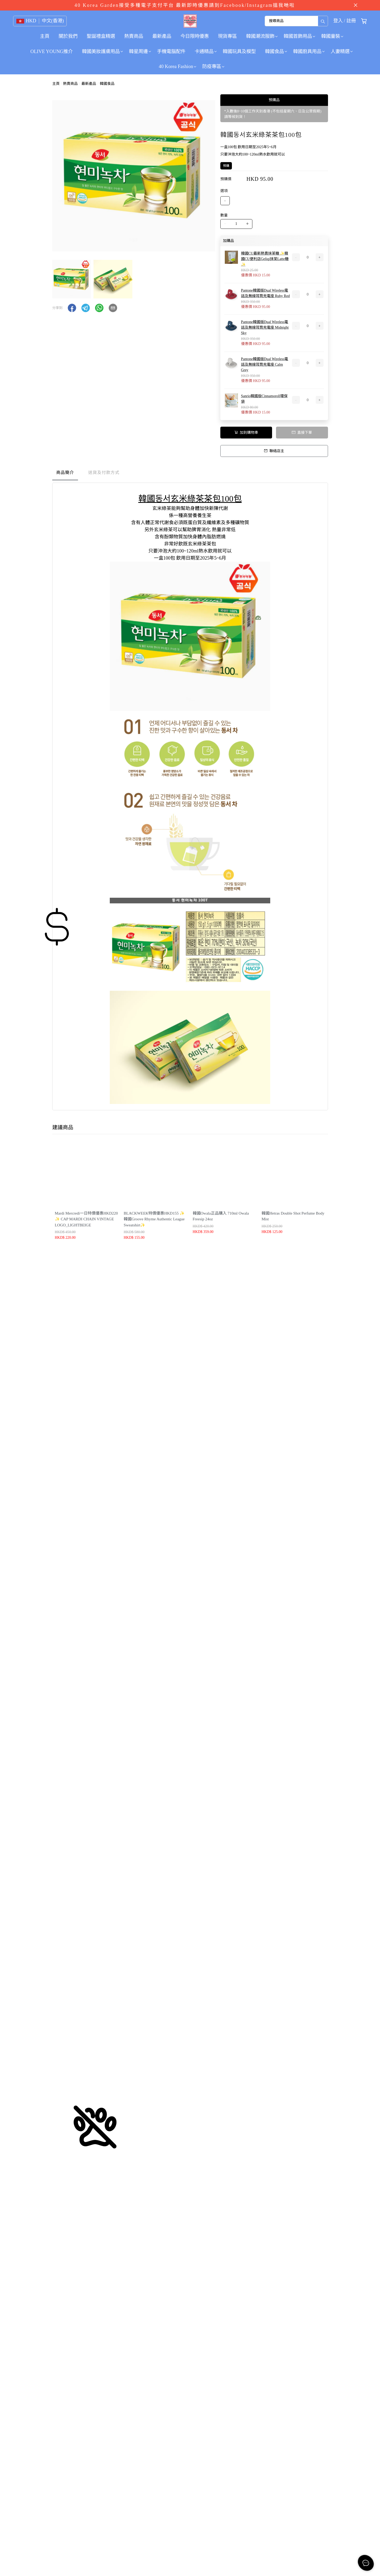 The image size is (380, 2576). Describe the element at coordinates (258, 618) in the screenshot. I see `view speed or performance metrics` at that location.